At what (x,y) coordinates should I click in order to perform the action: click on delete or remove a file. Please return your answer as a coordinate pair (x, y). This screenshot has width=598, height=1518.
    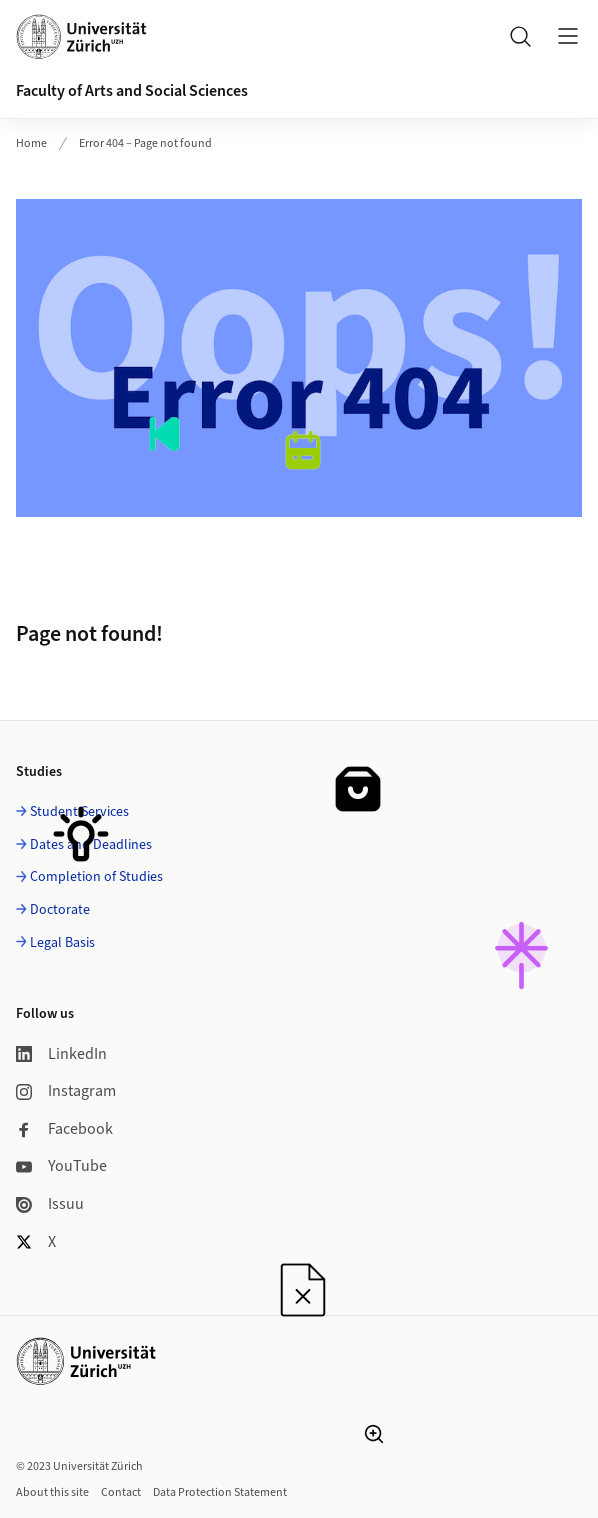
    Looking at the image, I should click on (303, 1290).